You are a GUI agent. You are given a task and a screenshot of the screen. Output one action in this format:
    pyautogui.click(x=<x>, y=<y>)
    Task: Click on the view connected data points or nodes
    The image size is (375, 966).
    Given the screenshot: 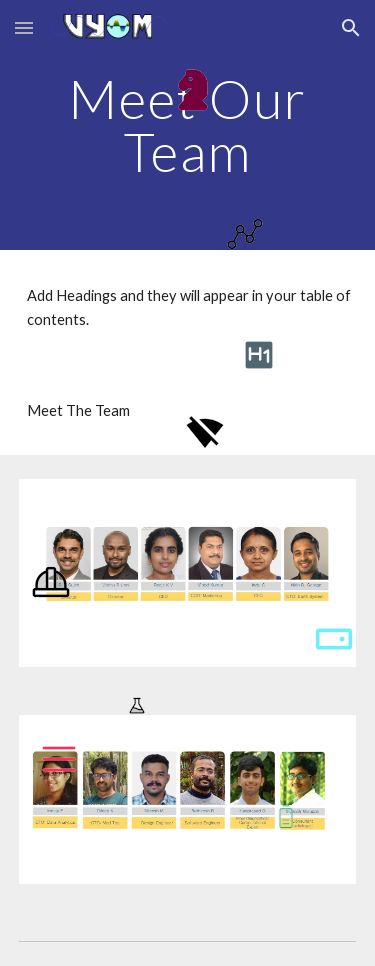 What is the action you would take?
    pyautogui.click(x=245, y=234)
    